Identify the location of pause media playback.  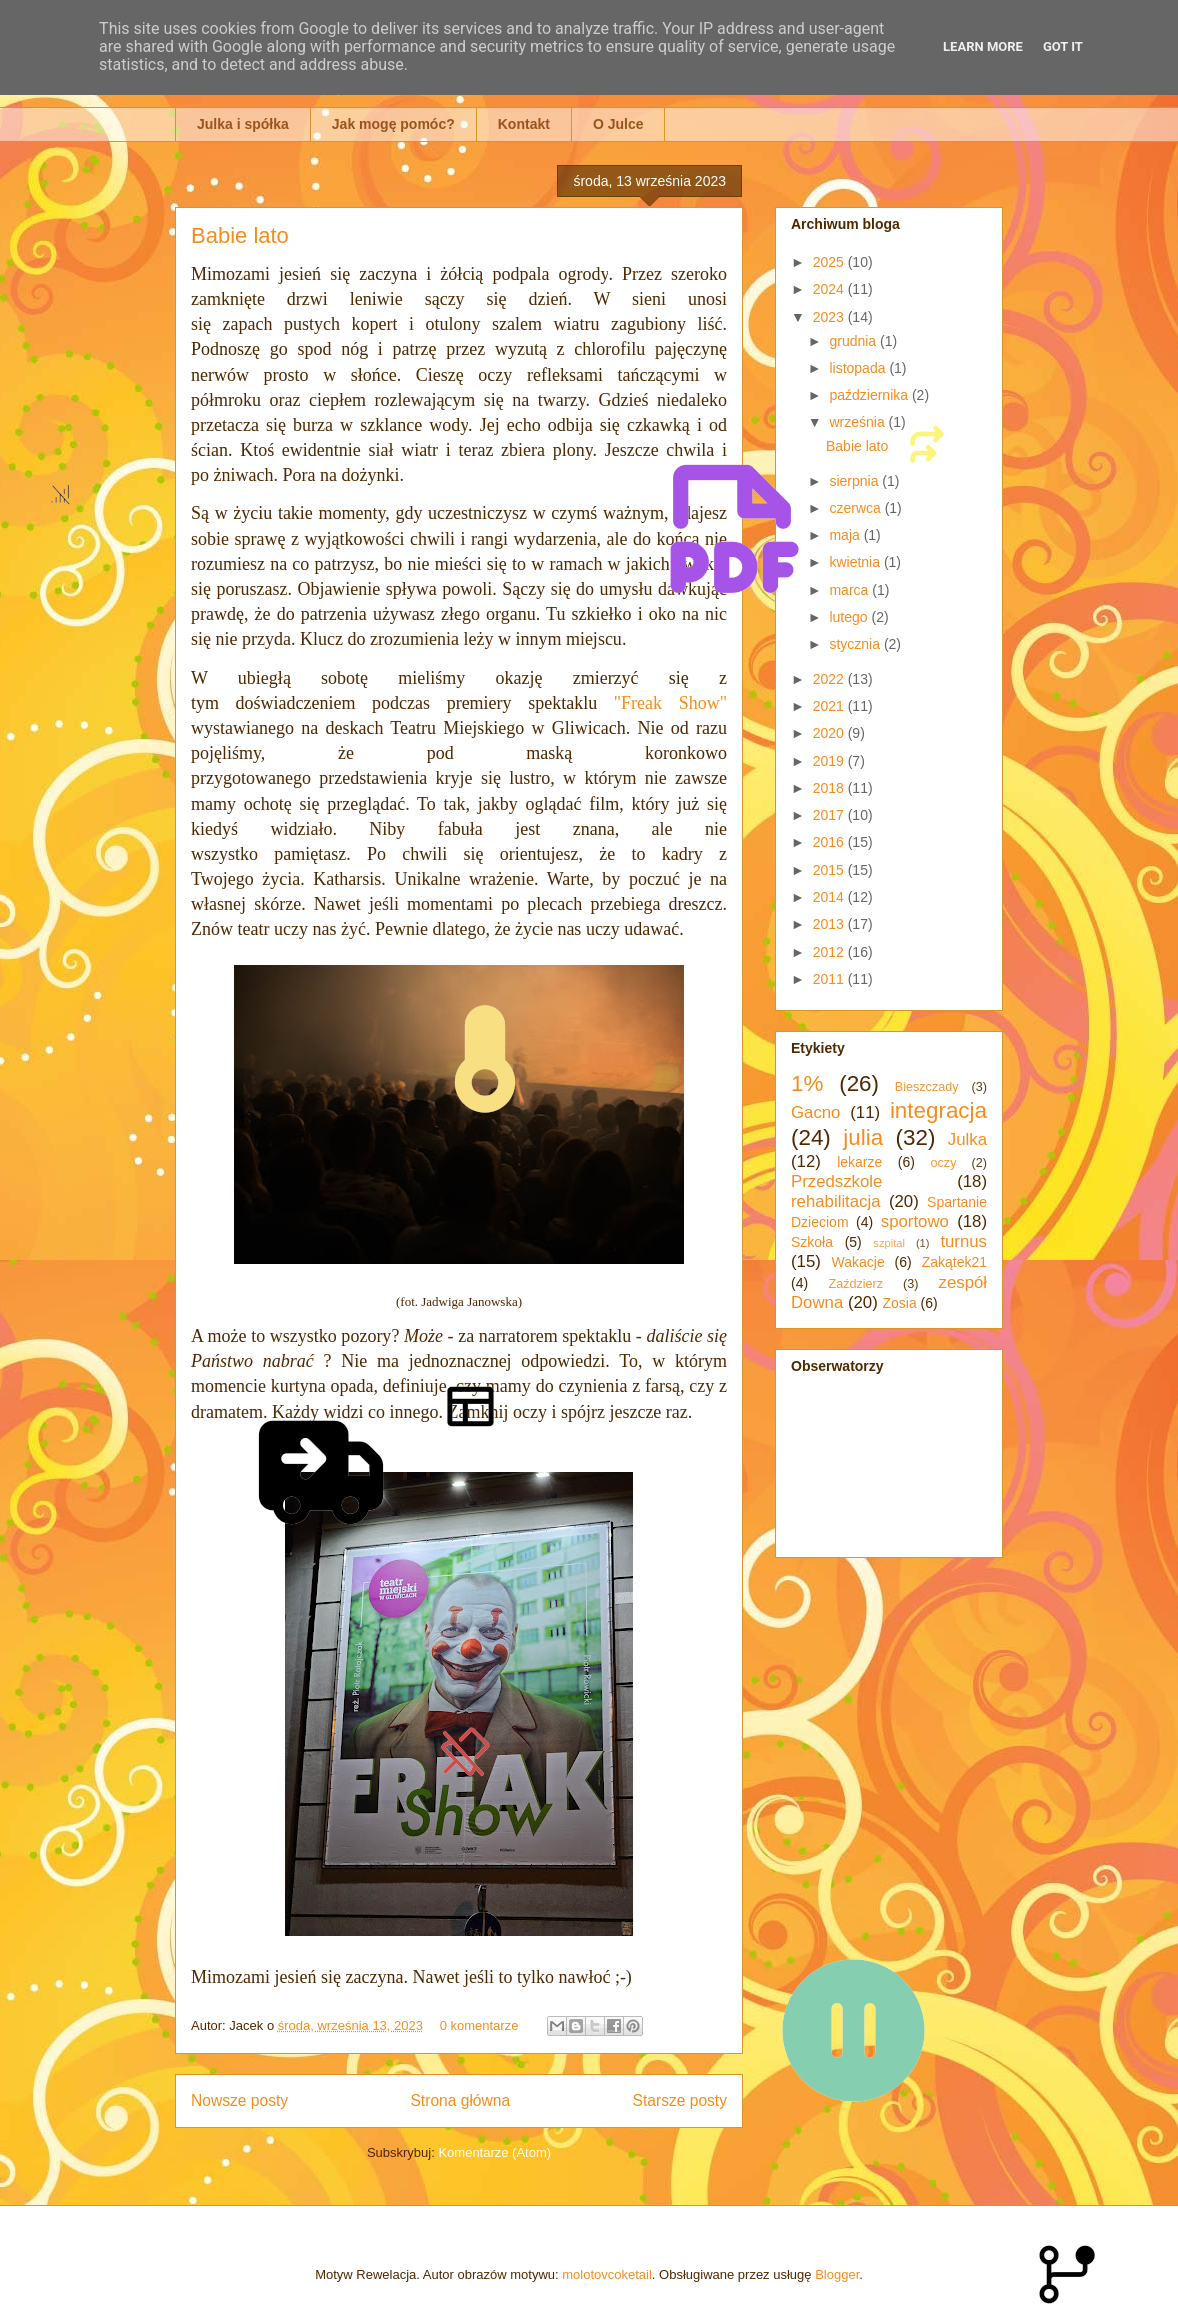
(853, 2030).